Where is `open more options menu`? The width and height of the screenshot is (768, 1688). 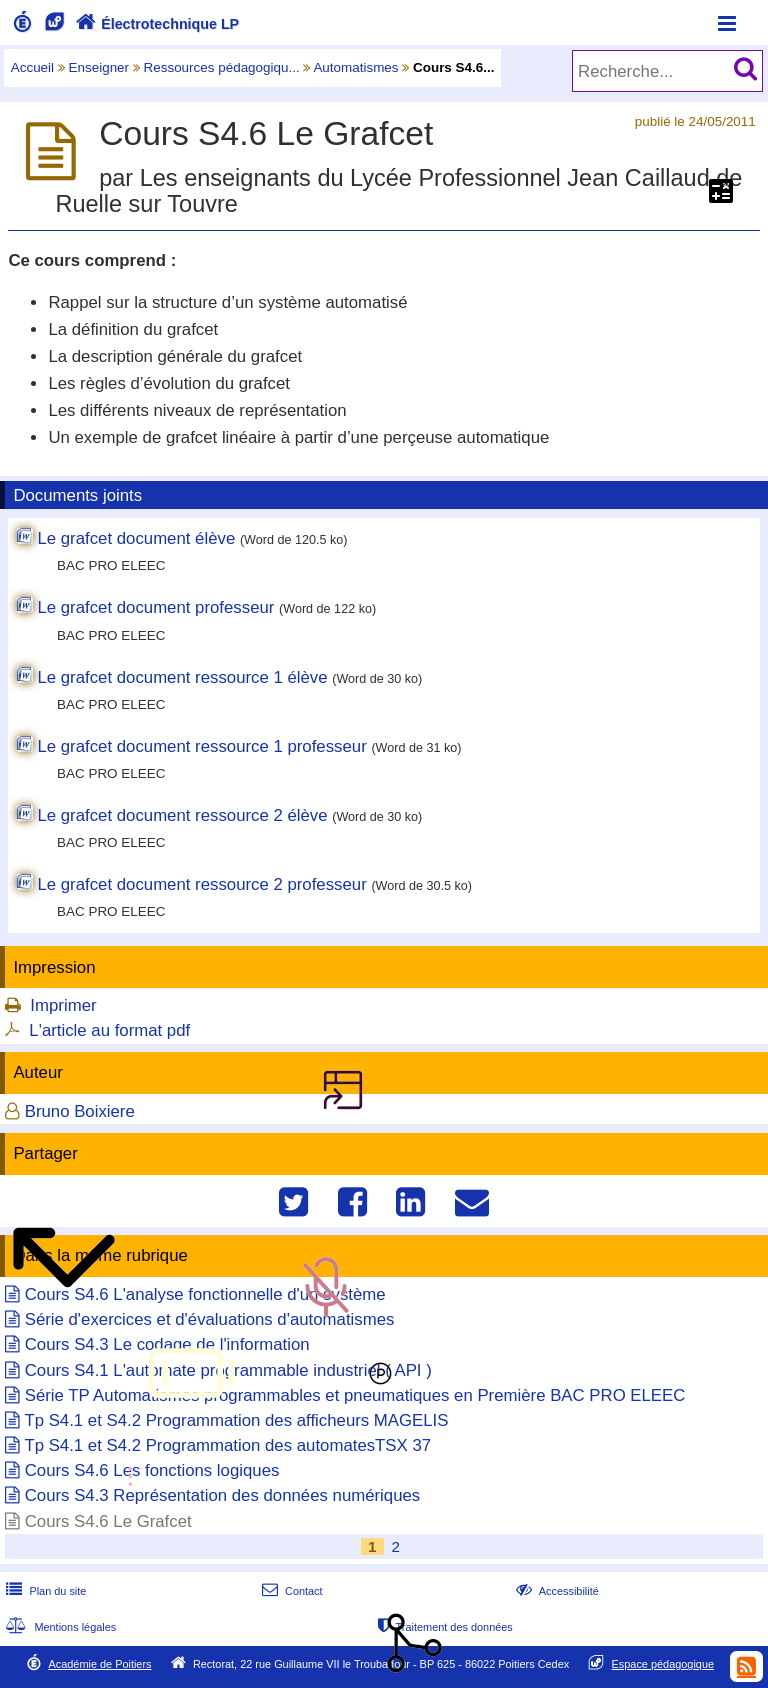
open more options menu is located at coordinates (130, 1476).